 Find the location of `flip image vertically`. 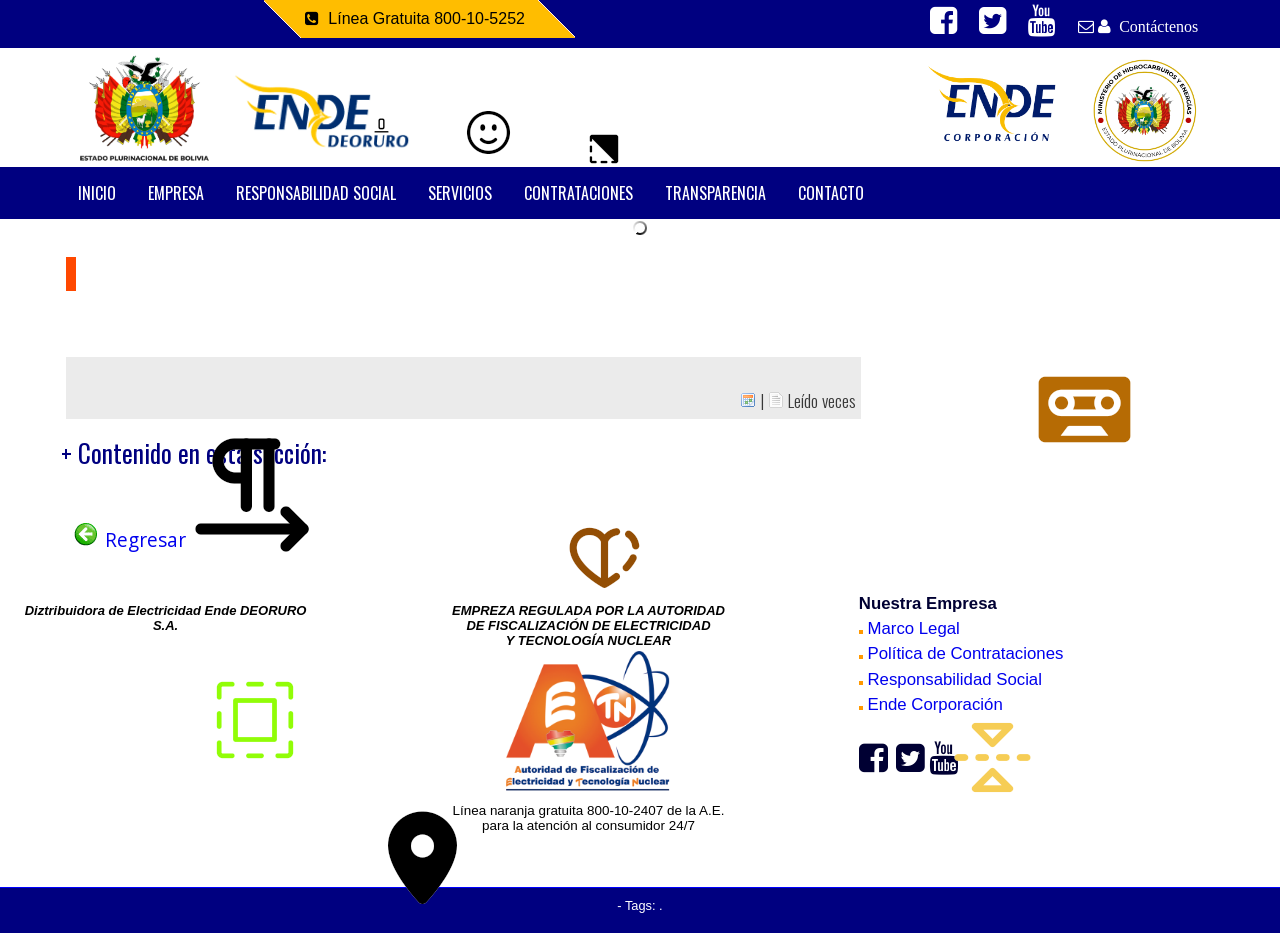

flip image vertically is located at coordinates (992, 757).